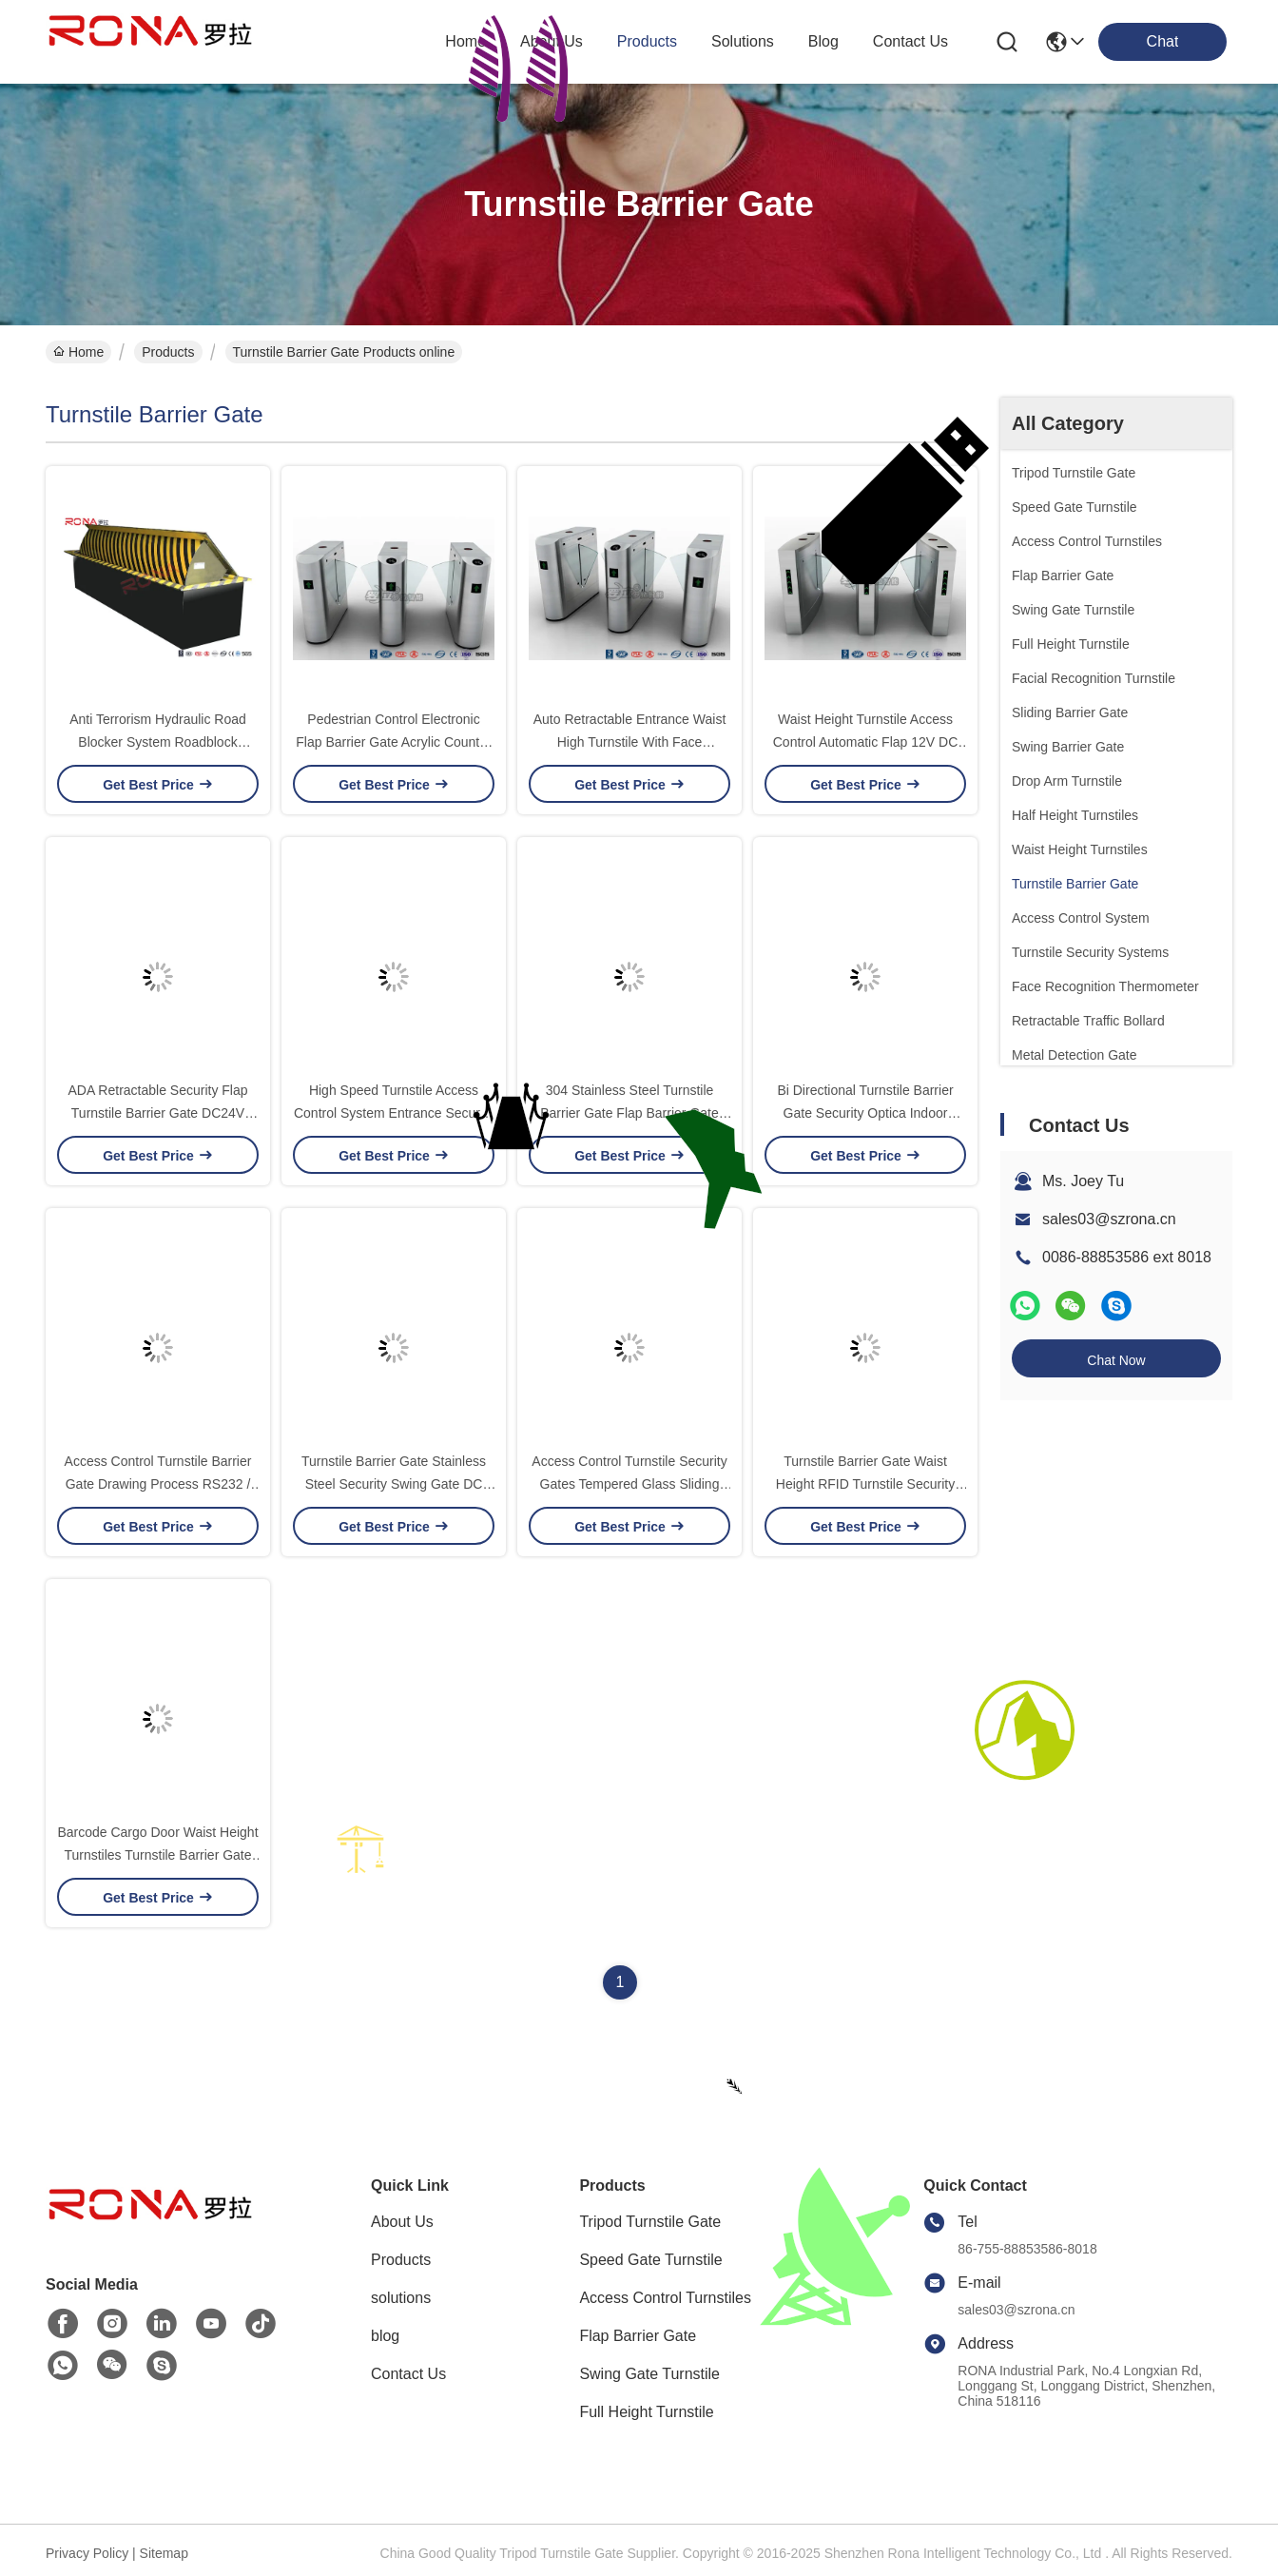 Image resolution: width=1278 pixels, height=2576 pixels. What do you see at coordinates (829, 2244) in the screenshot?
I see `access radar or scanning features` at bounding box center [829, 2244].